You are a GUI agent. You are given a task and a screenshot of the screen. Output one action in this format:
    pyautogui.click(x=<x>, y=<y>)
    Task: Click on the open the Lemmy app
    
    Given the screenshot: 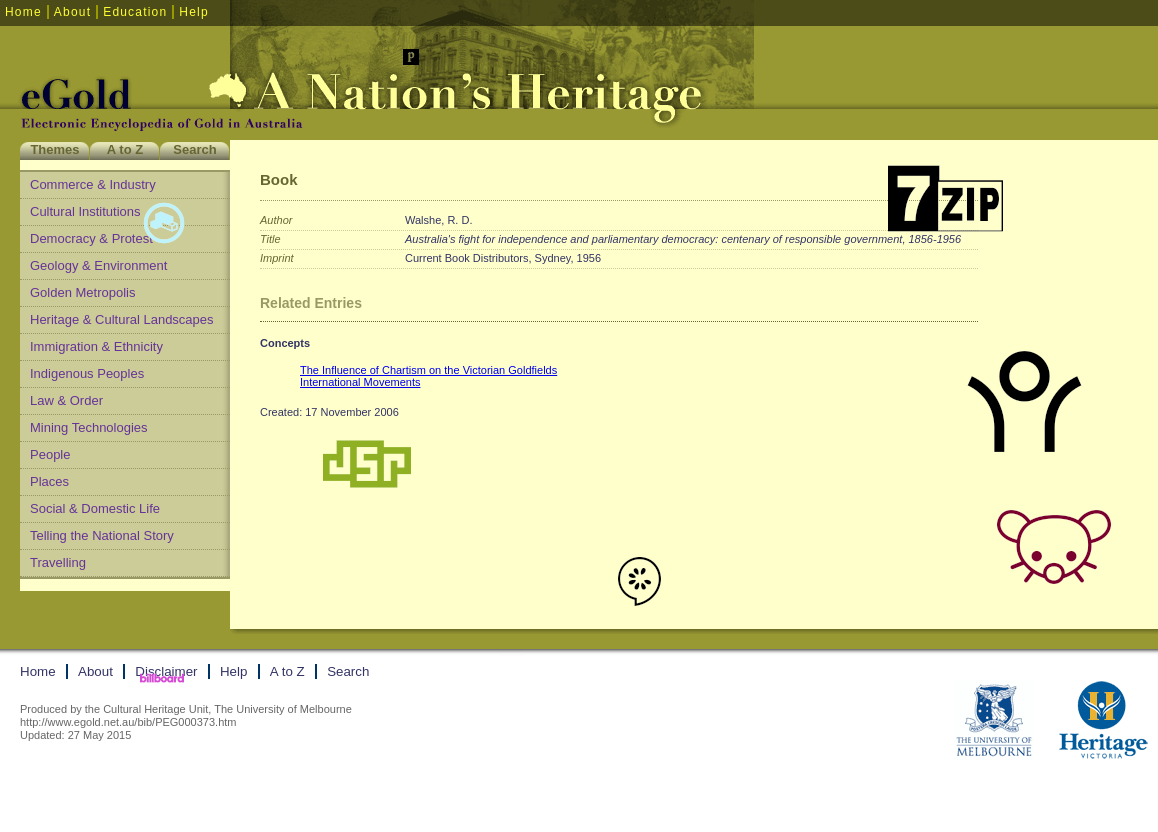 What is the action you would take?
    pyautogui.click(x=1054, y=547)
    